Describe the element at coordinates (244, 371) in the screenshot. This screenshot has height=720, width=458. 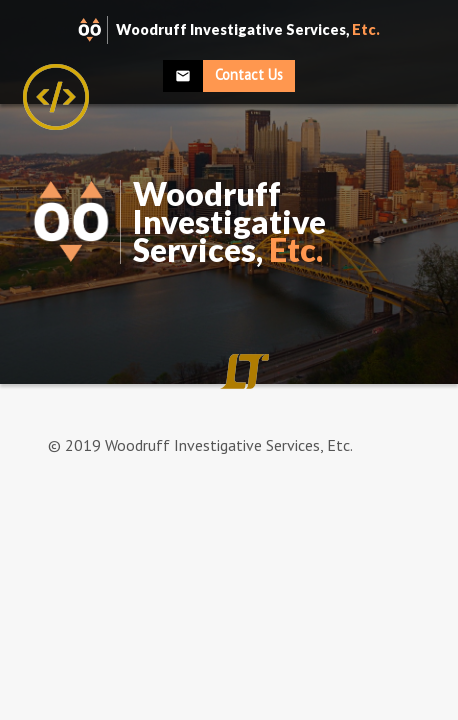
I see `open LTspice circuit simulation software` at that location.